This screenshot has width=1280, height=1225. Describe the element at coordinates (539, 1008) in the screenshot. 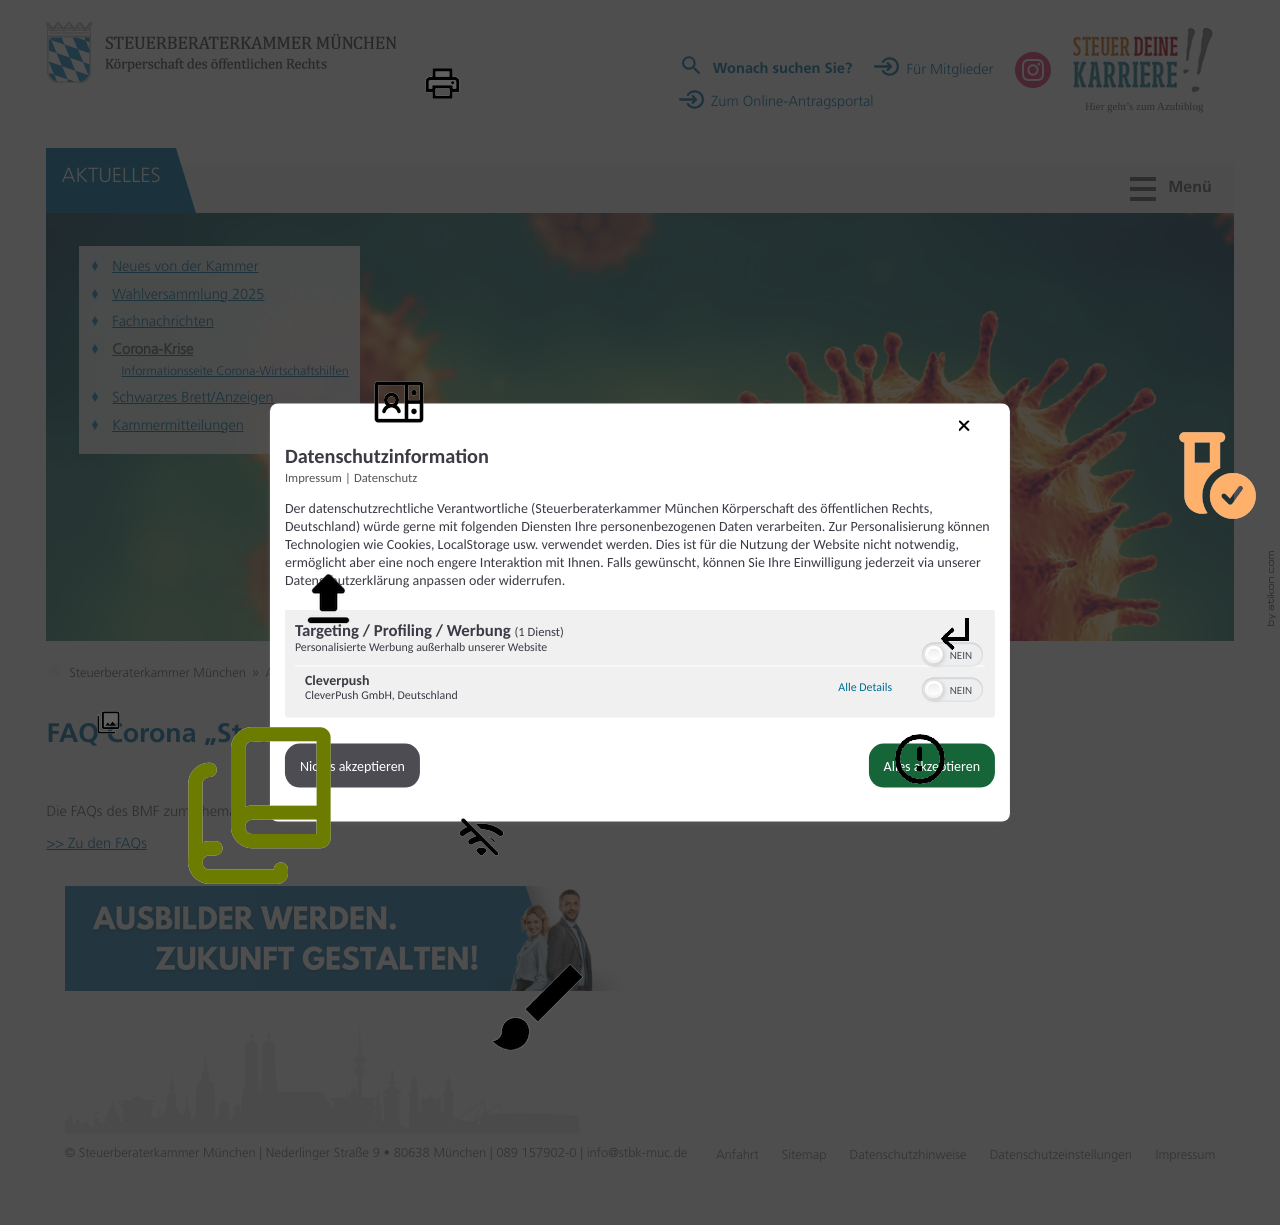

I see `access drawing or painting tools` at that location.